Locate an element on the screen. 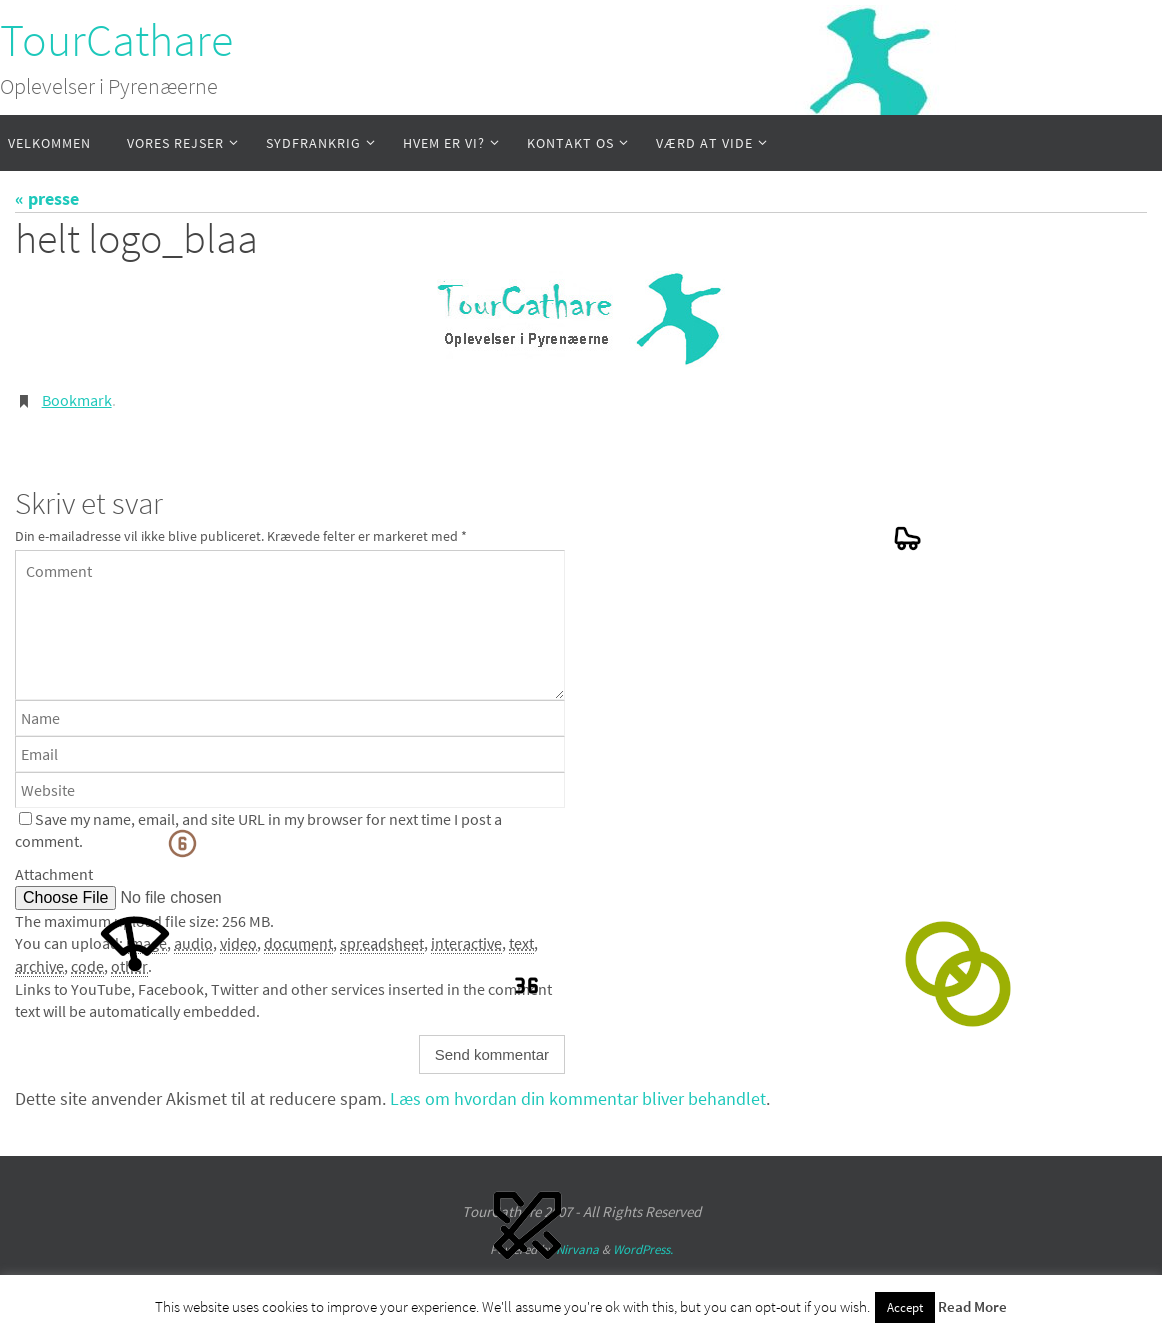 The image size is (1162, 1335). browse roller skating activities or locations is located at coordinates (907, 538).